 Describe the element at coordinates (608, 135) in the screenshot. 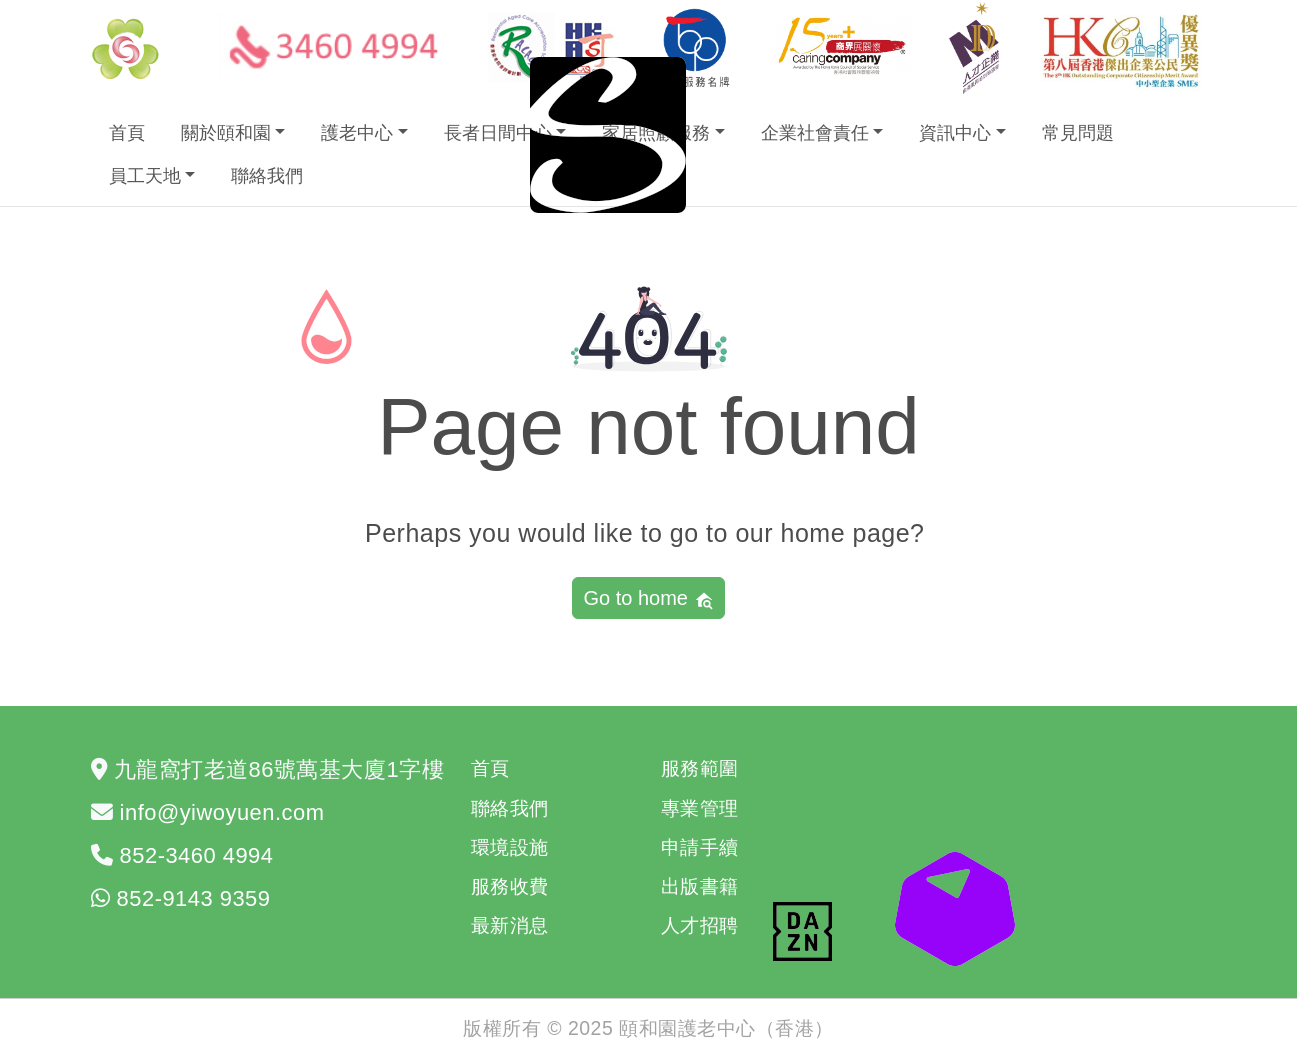

I see `visit The Spriters Resource website` at that location.